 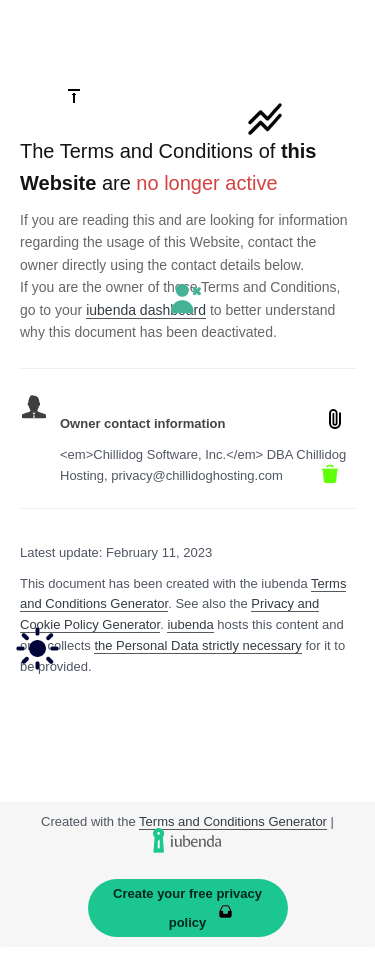 I want to click on attach a file to your message, so click(x=335, y=419).